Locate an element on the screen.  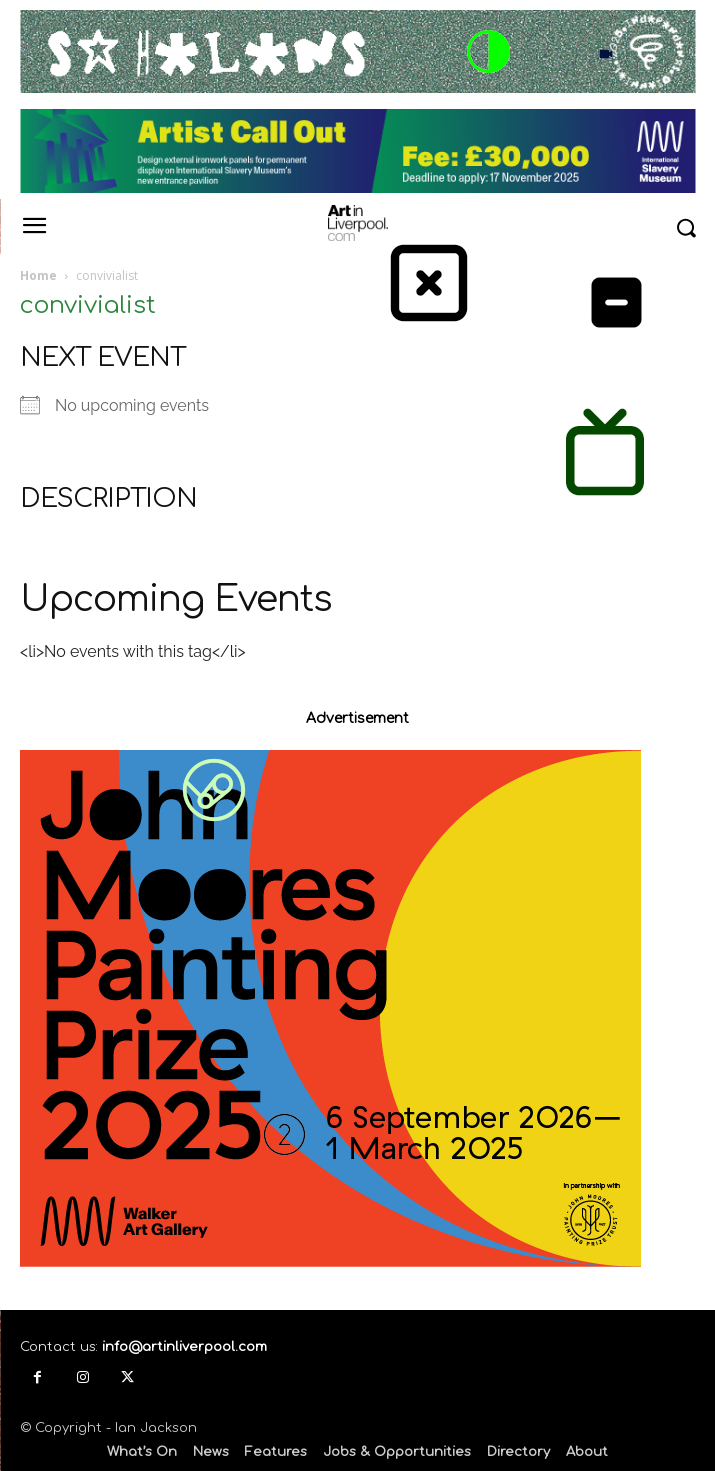
start a video call is located at coordinates (606, 54).